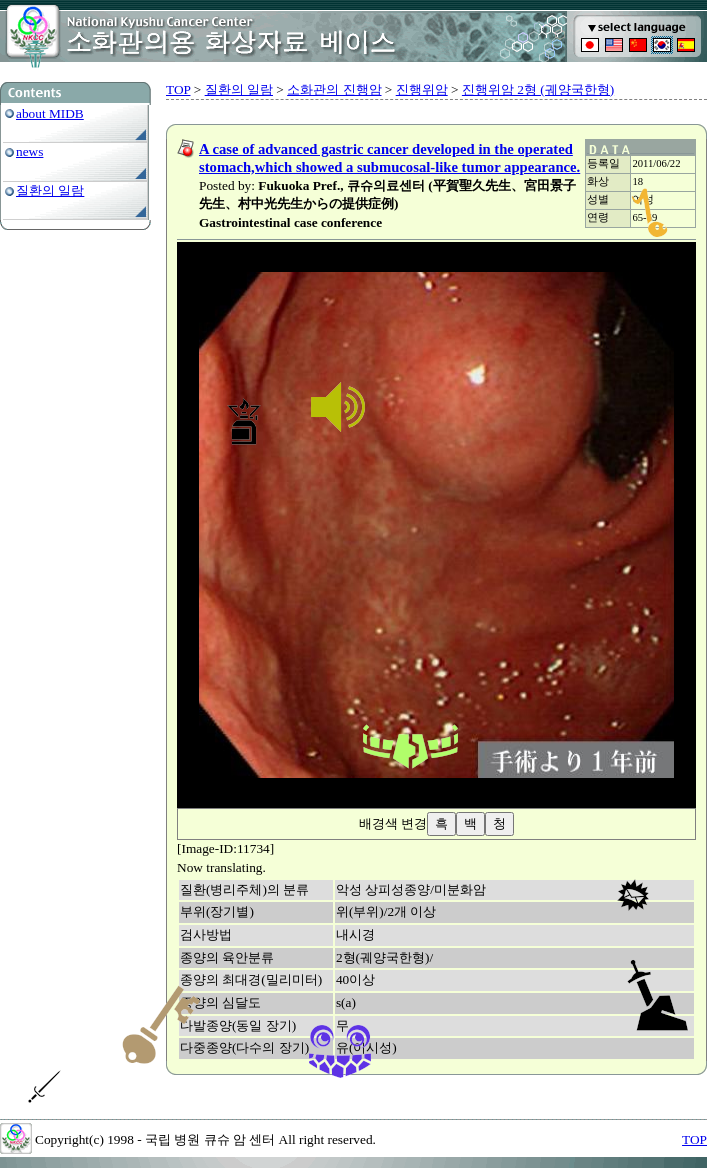 This screenshot has height=1168, width=707. What do you see at coordinates (44, 1086) in the screenshot?
I see `equip a stiletto or dagger weapon` at bounding box center [44, 1086].